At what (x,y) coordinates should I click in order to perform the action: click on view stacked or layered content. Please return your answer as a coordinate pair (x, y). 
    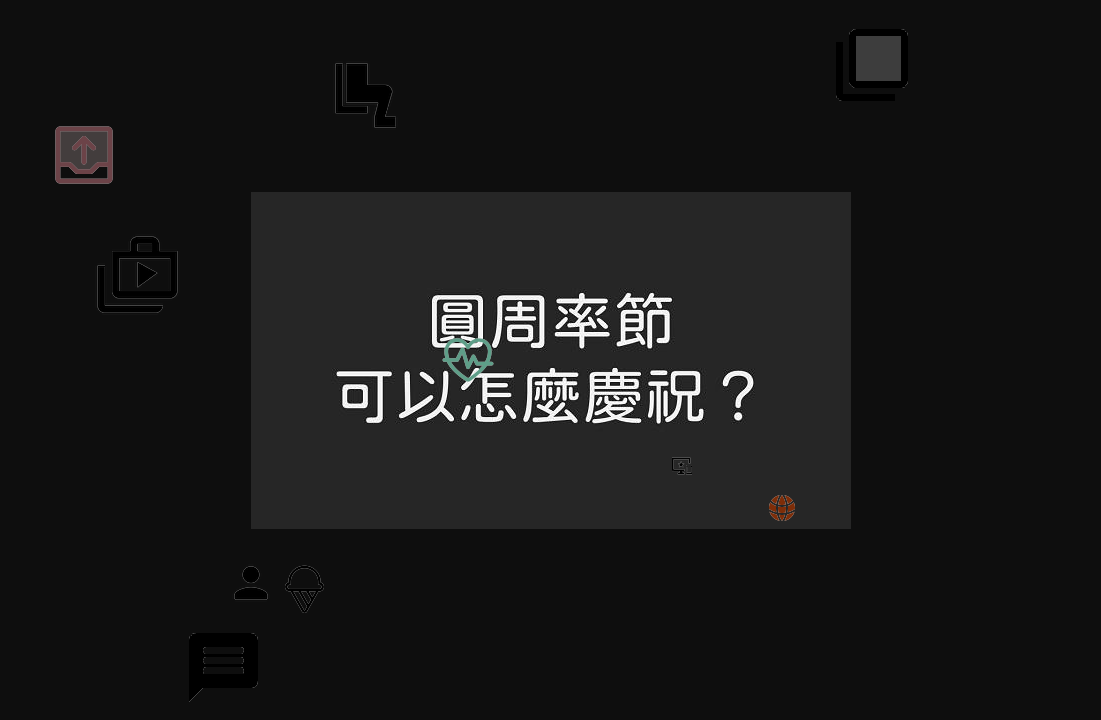
    Looking at the image, I should click on (872, 65).